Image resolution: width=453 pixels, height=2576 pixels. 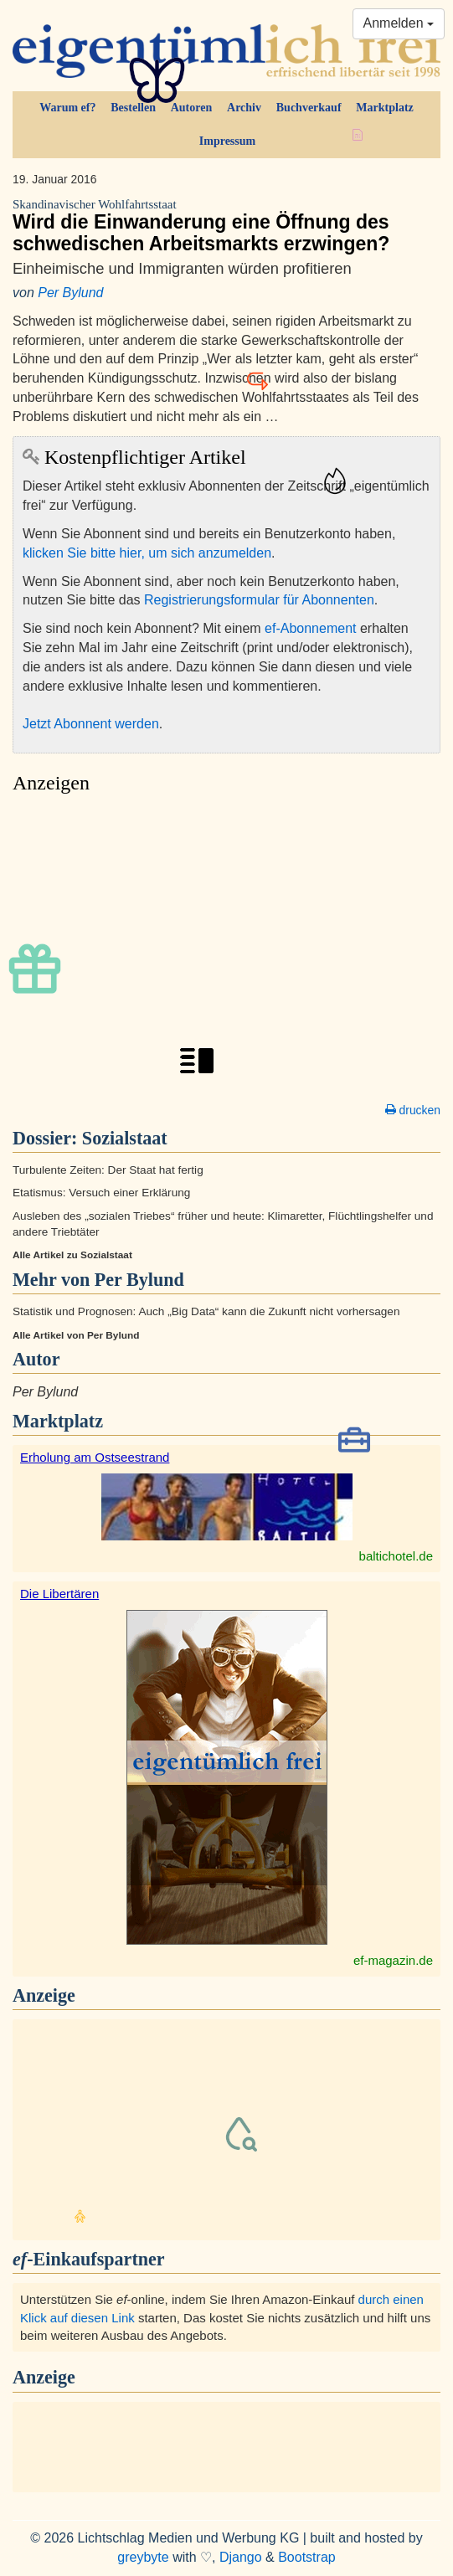 What do you see at coordinates (157, 79) in the screenshot?
I see `indicates a nature or wildlife category` at bounding box center [157, 79].